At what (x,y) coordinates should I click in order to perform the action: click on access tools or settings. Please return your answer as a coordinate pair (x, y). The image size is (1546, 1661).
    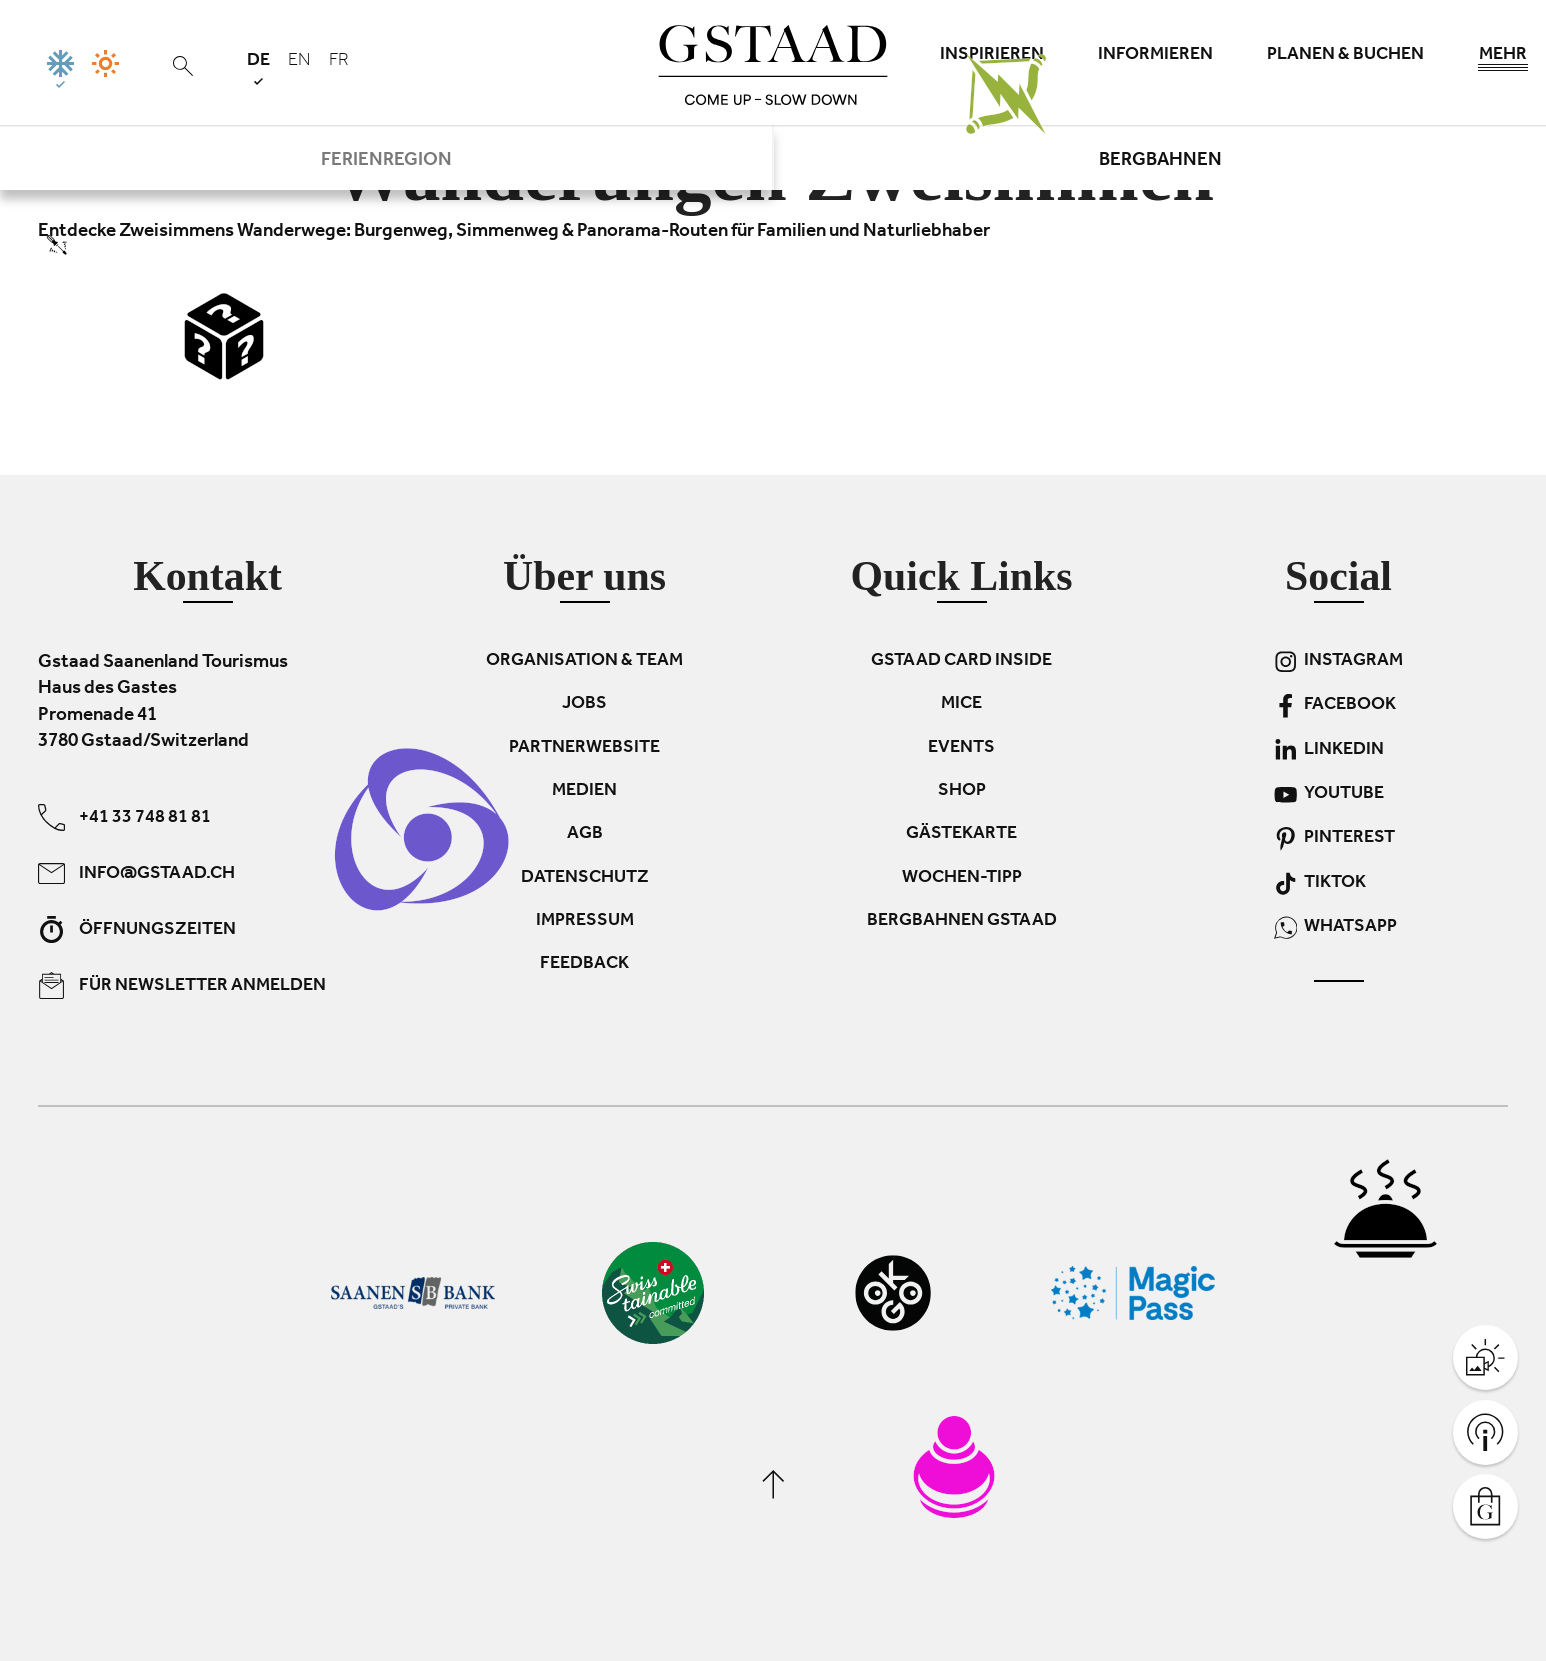
    Looking at the image, I should click on (57, 245).